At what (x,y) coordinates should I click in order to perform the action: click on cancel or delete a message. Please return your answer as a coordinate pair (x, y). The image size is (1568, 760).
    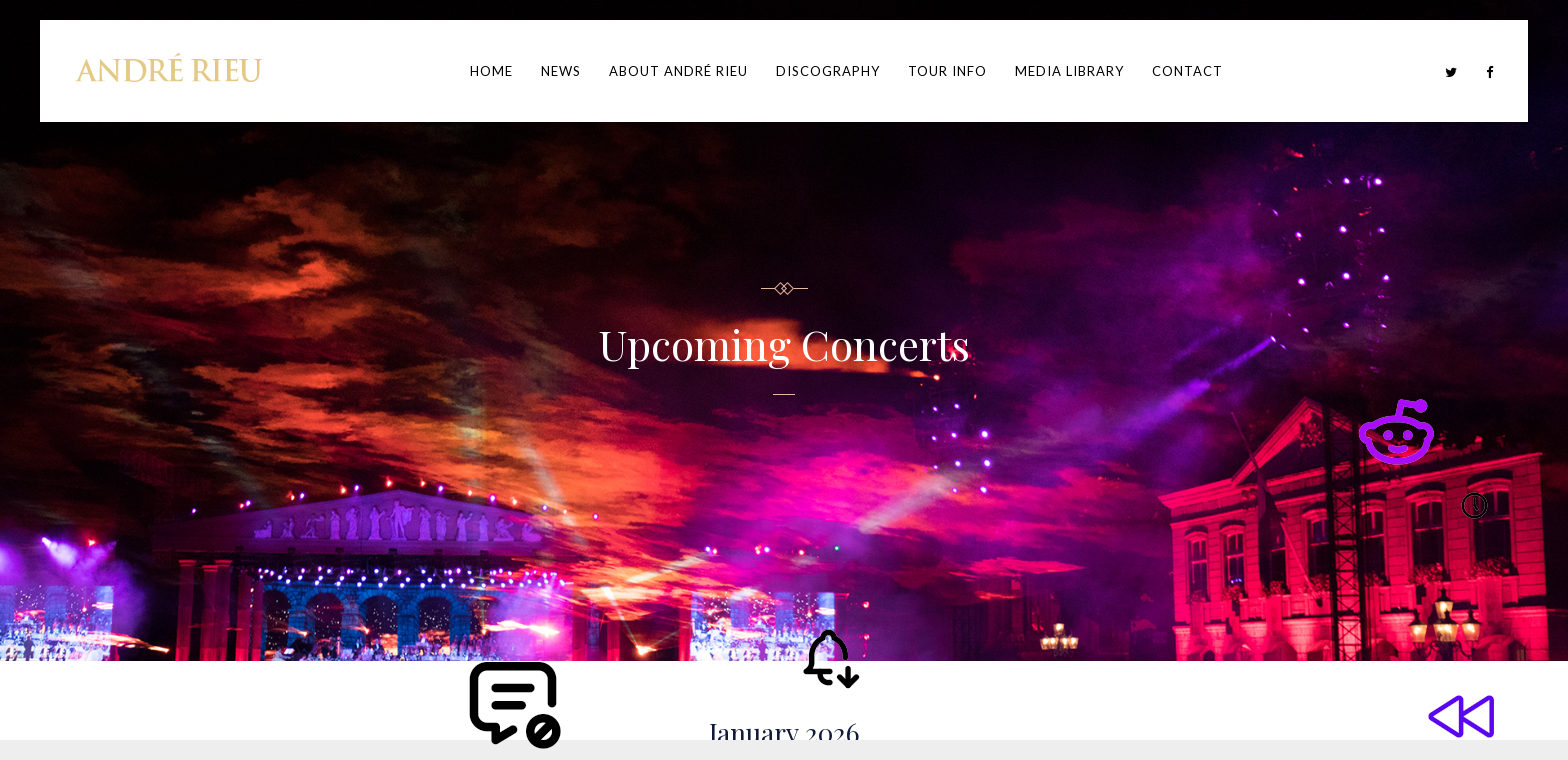
    Looking at the image, I should click on (513, 701).